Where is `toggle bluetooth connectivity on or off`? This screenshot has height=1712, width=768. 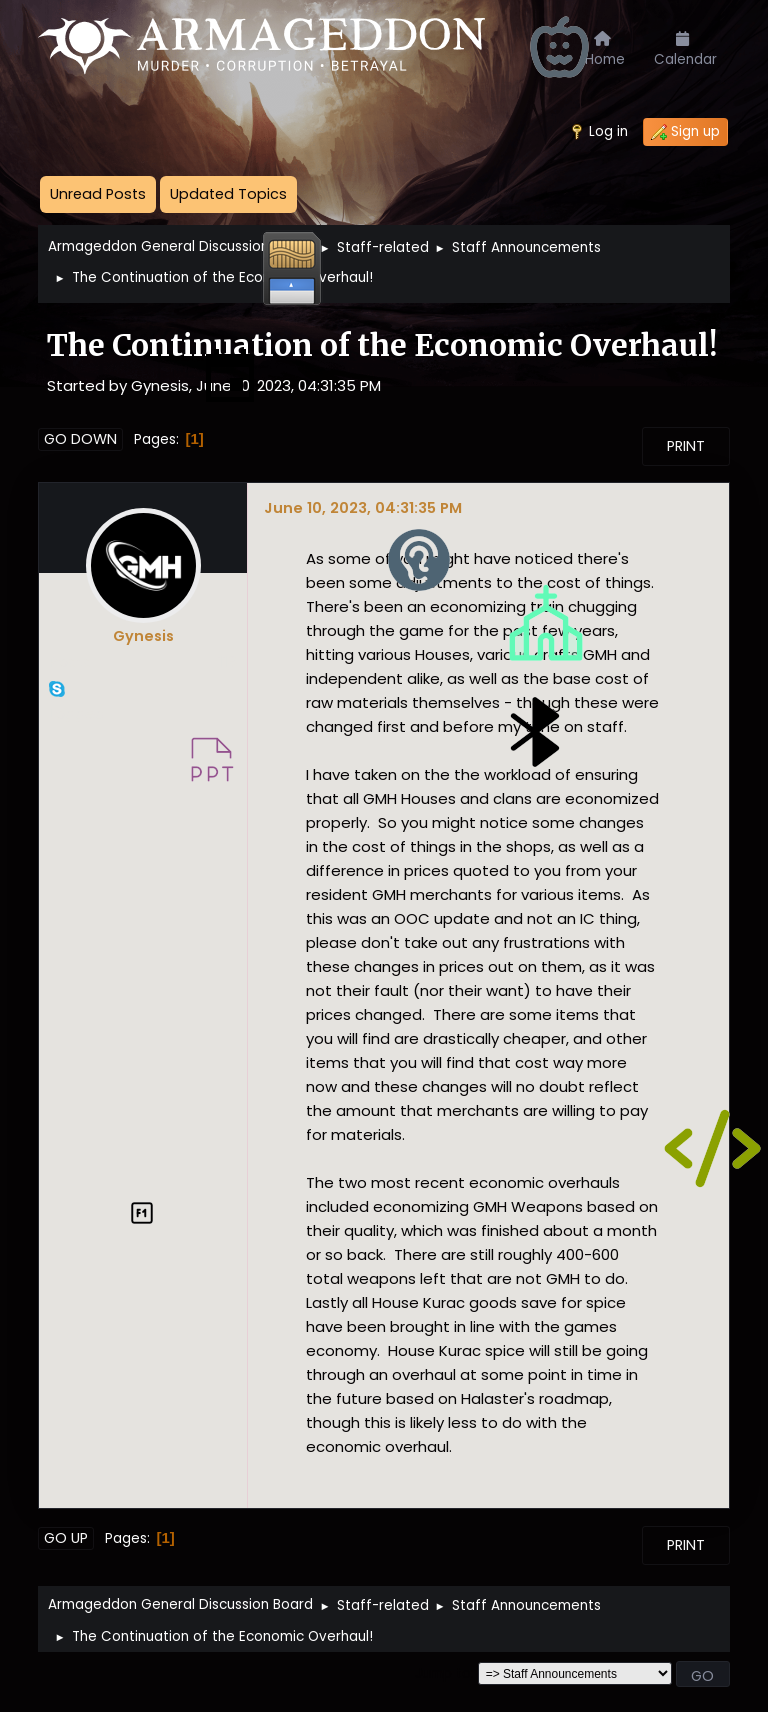
toggle bluetooth connectivity on or off is located at coordinates (535, 732).